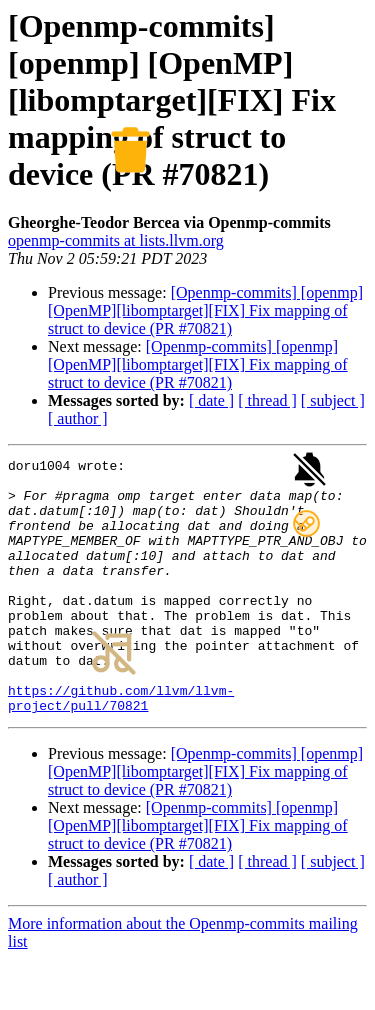 This screenshot has width=375, height=1010. I want to click on open Steam application, so click(306, 523).